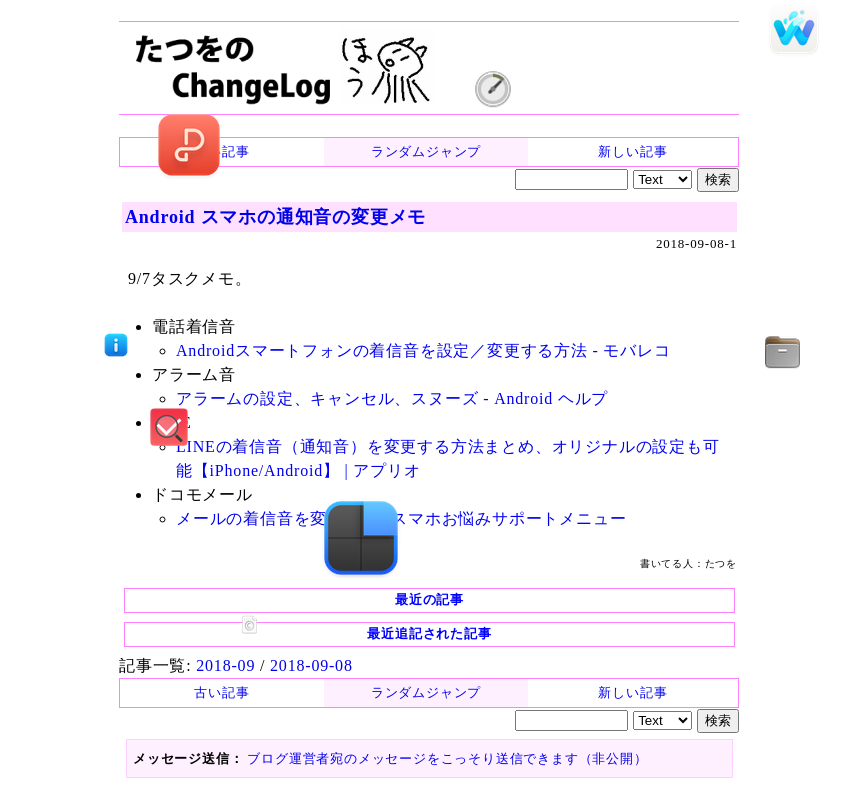  Describe the element at coordinates (249, 624) in the screenshot. I see `indicates a file with copyright protection` at that location.